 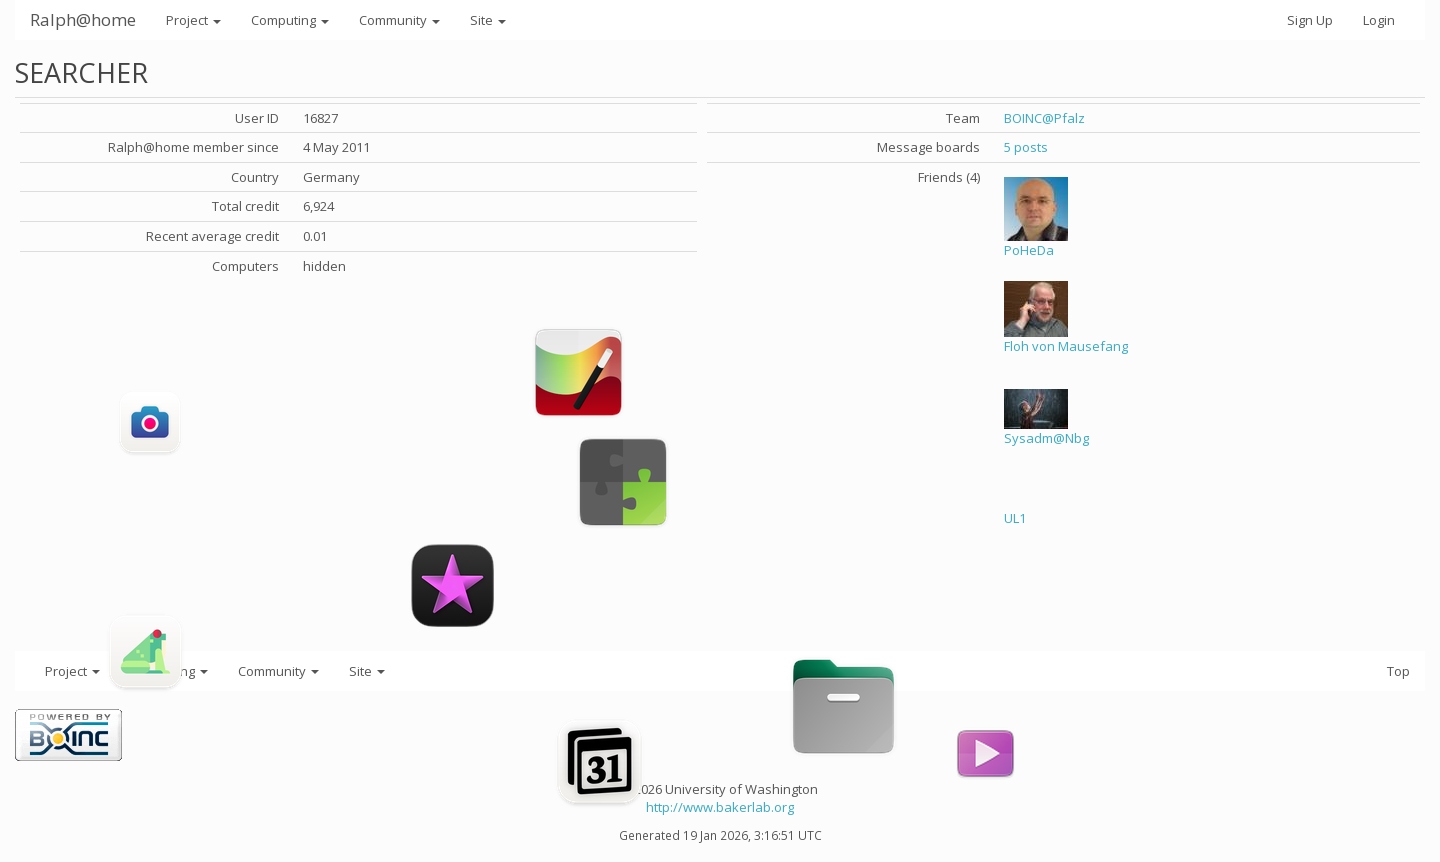 I want to click on open the iTunes Store app, so click(x=452, y=585).